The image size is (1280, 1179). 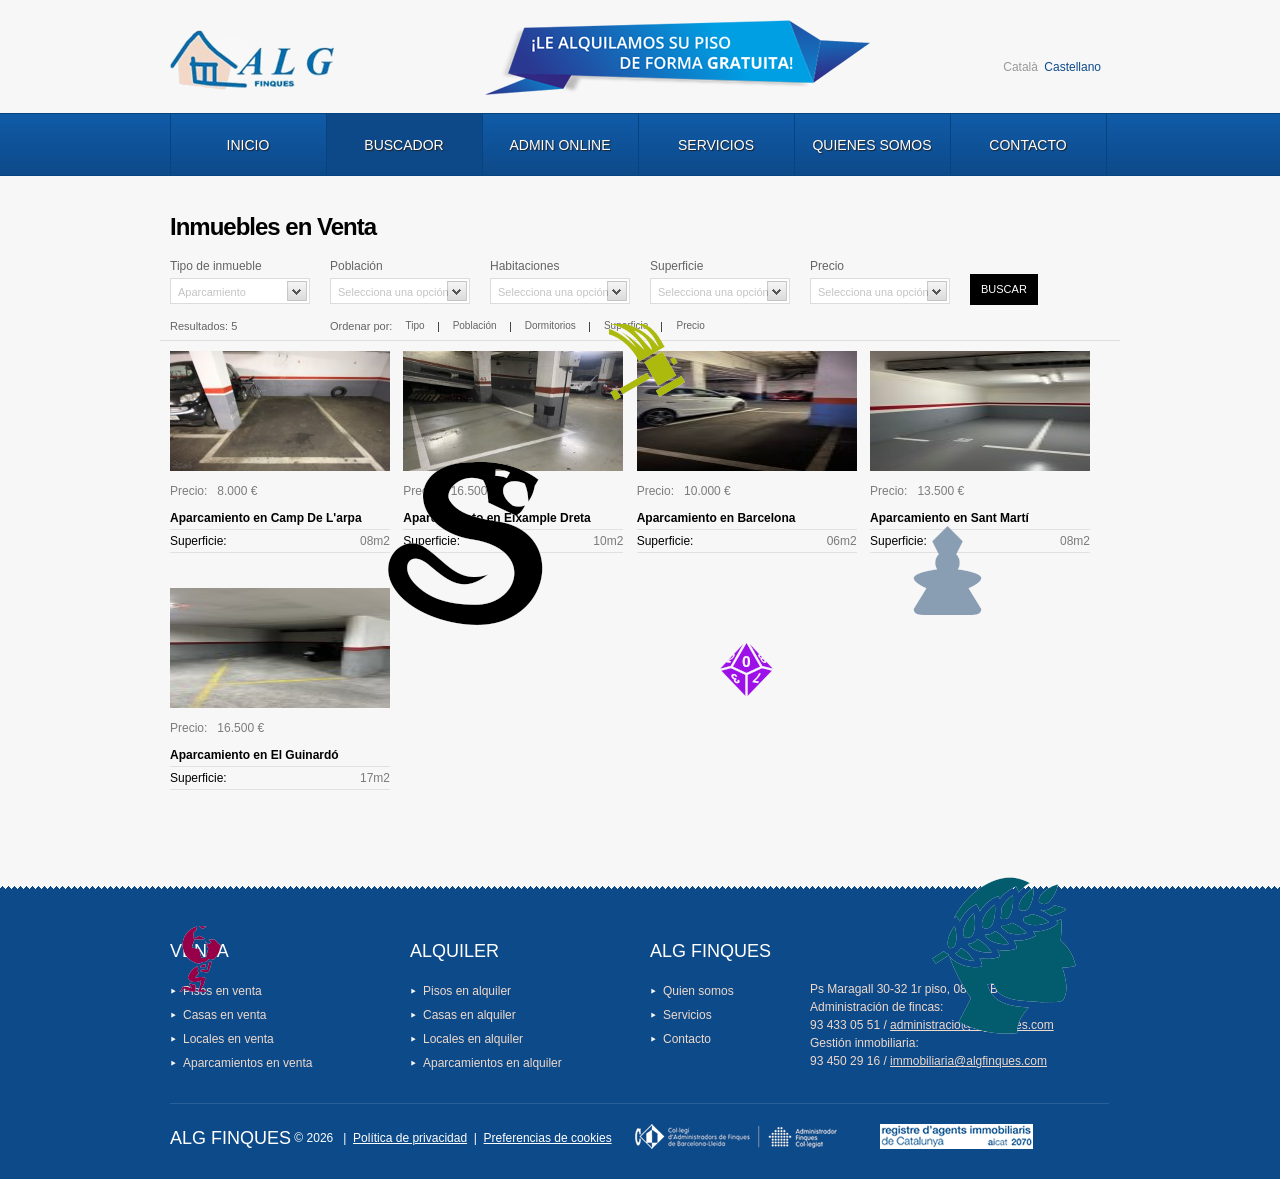 I want to click on select a 10-sided die for rolling, so click(x=746, y=669).